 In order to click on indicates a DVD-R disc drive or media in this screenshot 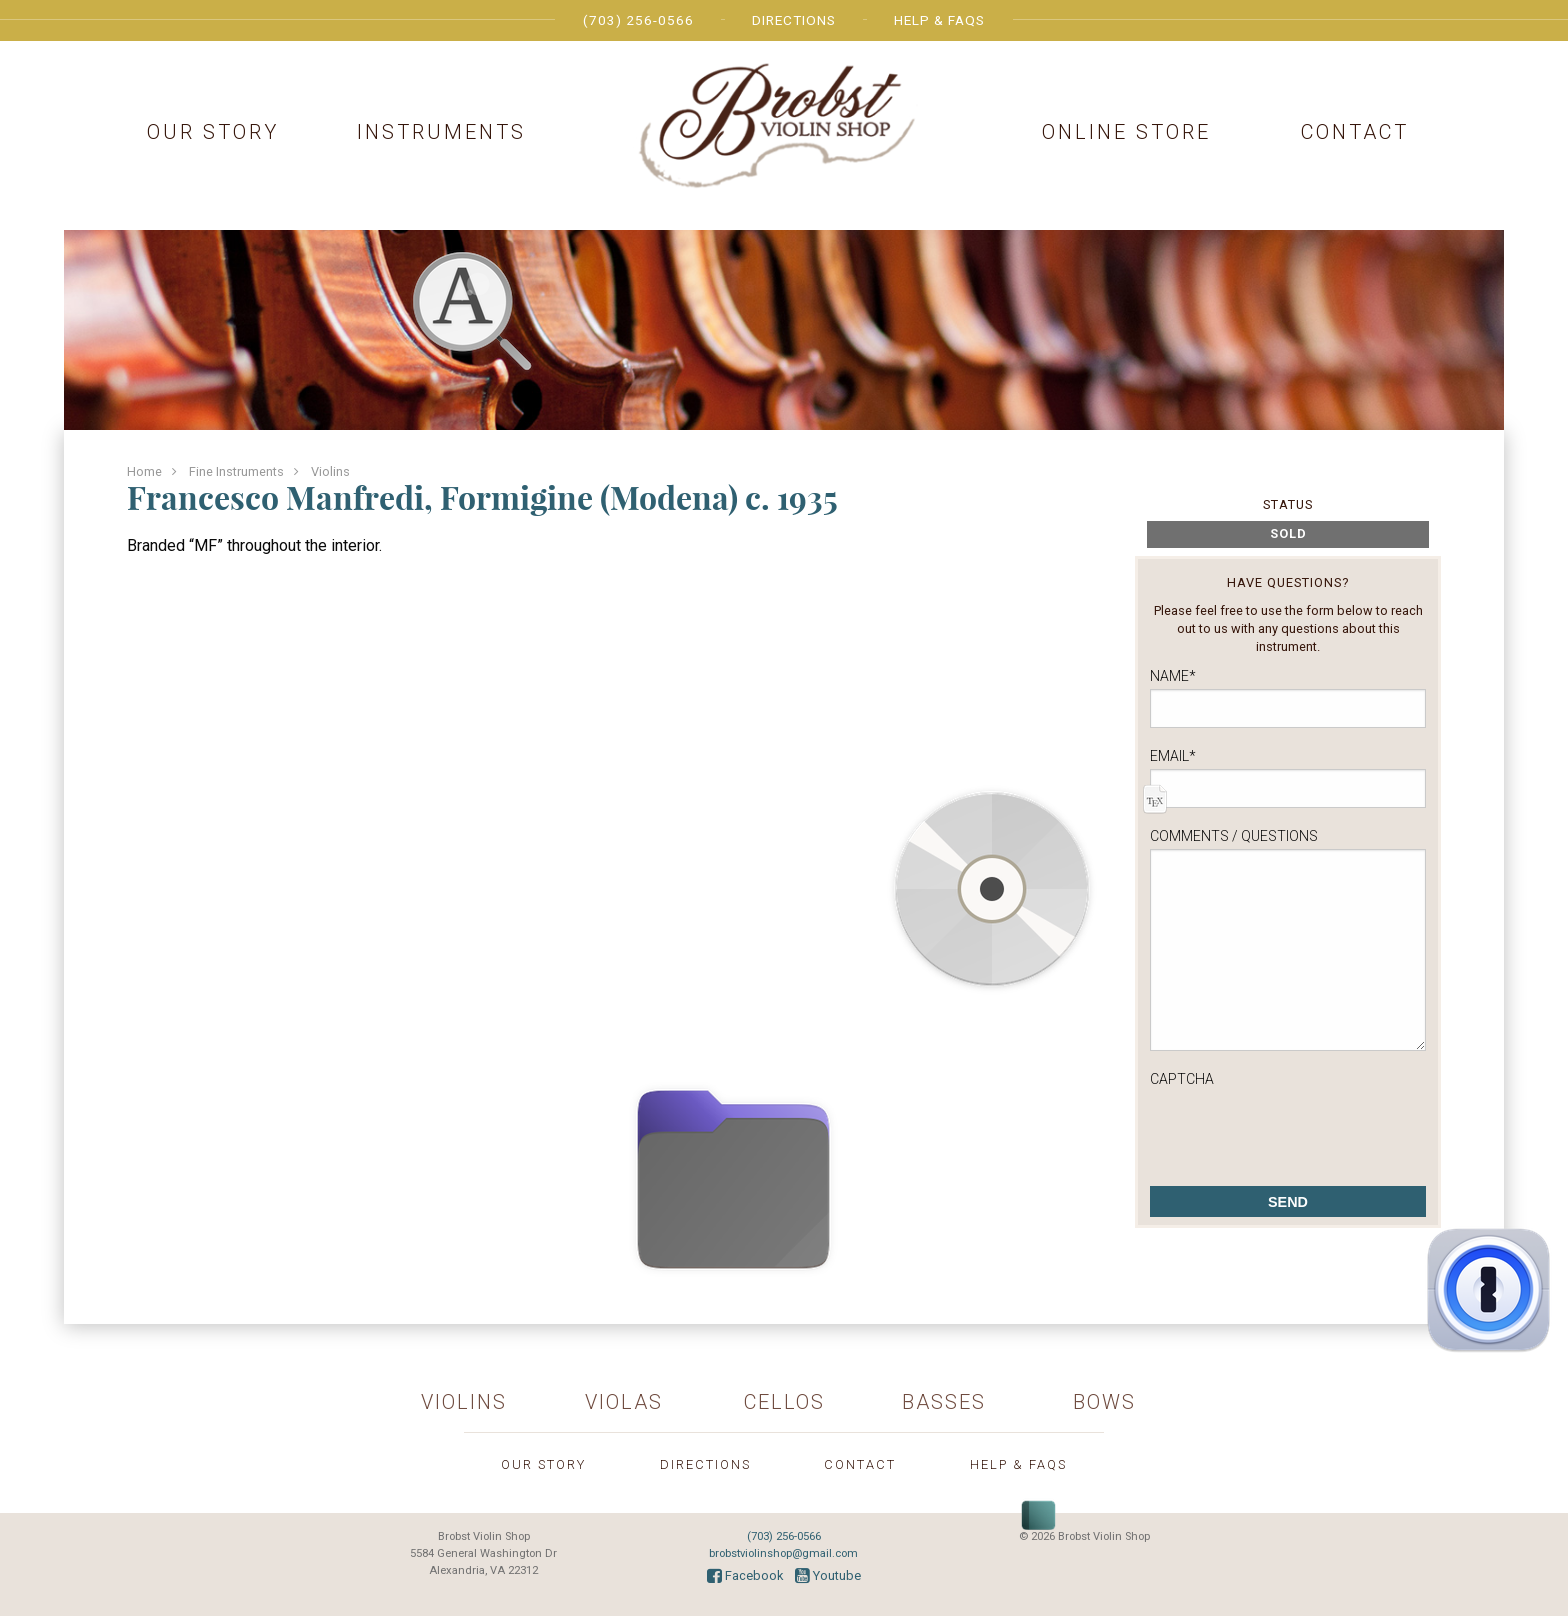, I will do `click(992, 889)`.